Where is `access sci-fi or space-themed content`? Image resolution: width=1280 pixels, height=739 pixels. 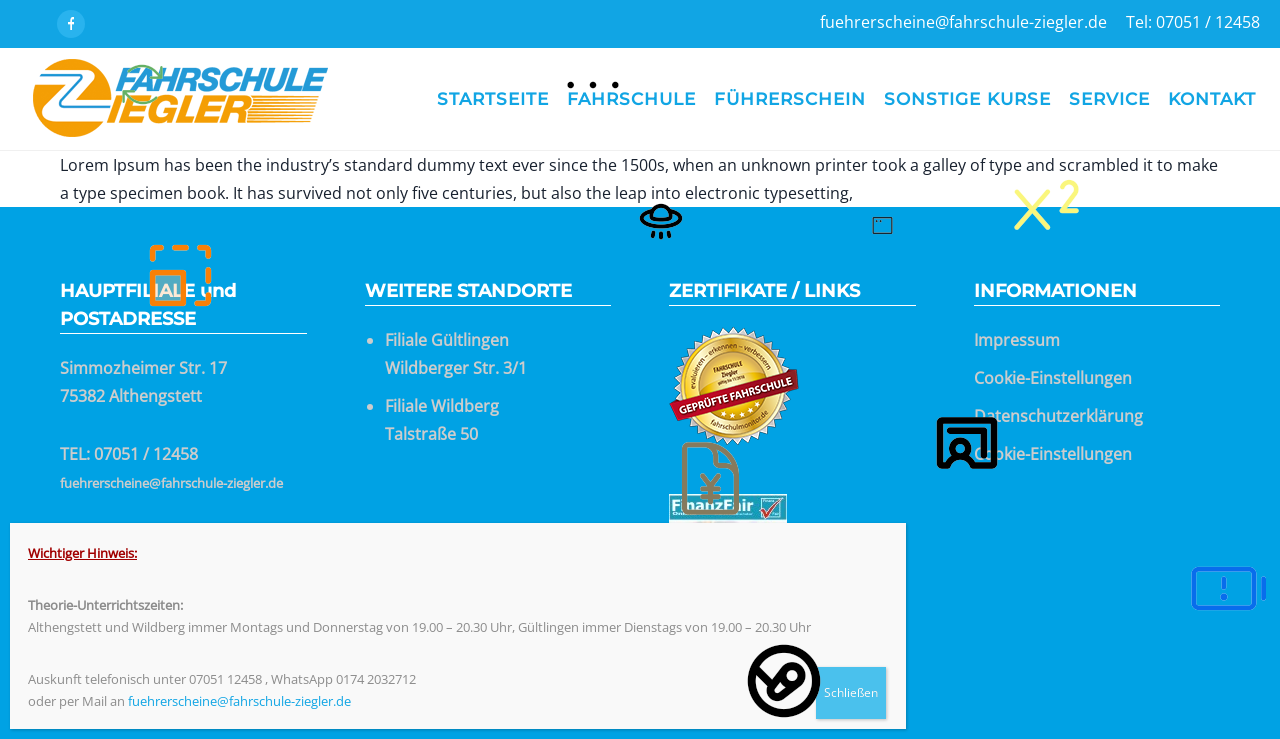
access sci-fi or space-themed content is located at coordinates (661, 221).